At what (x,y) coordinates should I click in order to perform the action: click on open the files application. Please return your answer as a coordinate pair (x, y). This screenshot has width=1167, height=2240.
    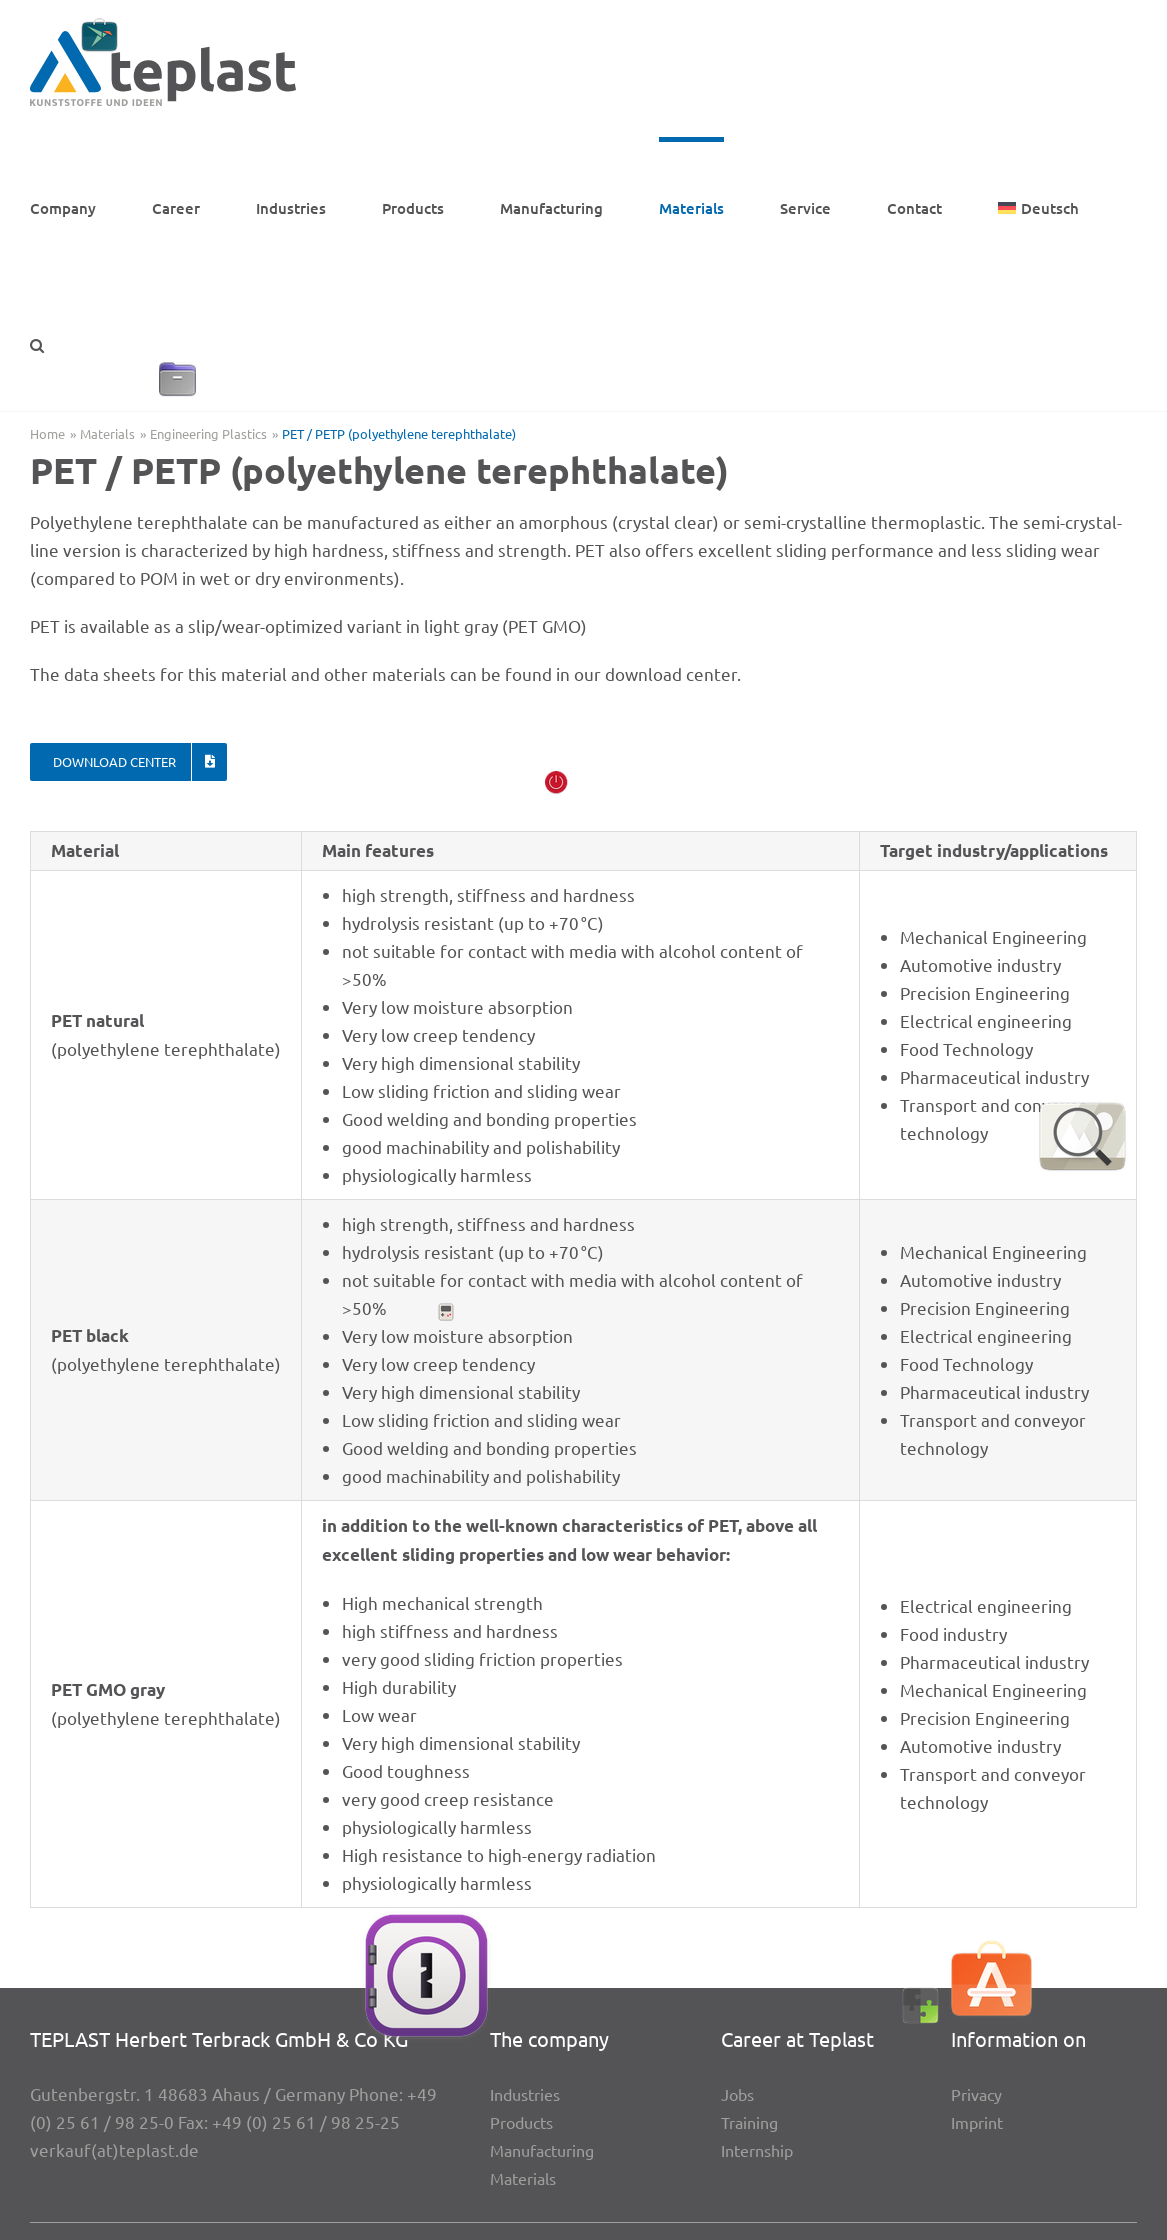
    Looking at the image, I should click on (177, 378).